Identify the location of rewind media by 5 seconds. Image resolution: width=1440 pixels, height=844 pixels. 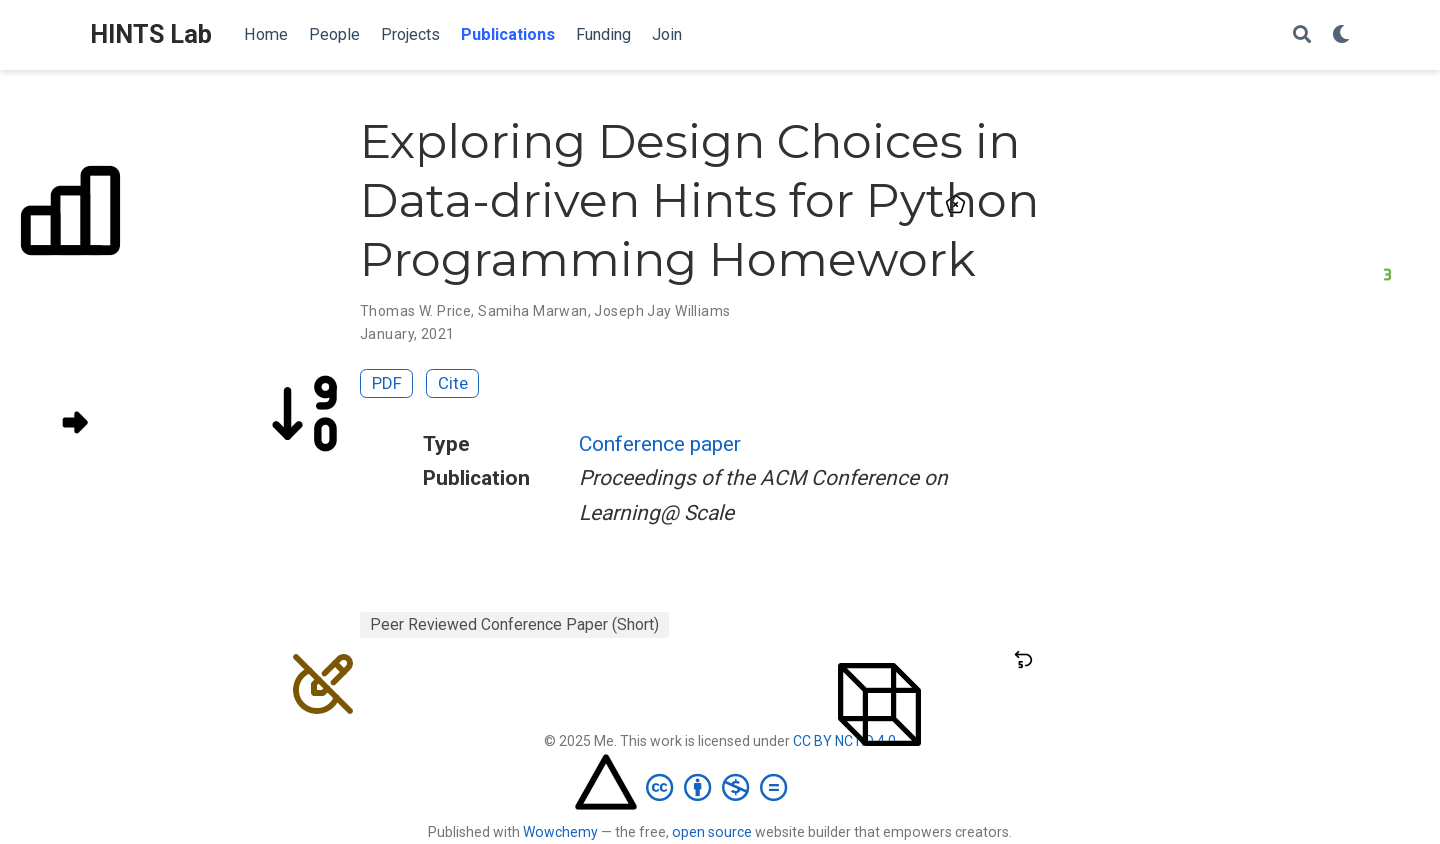
(1023, 660).